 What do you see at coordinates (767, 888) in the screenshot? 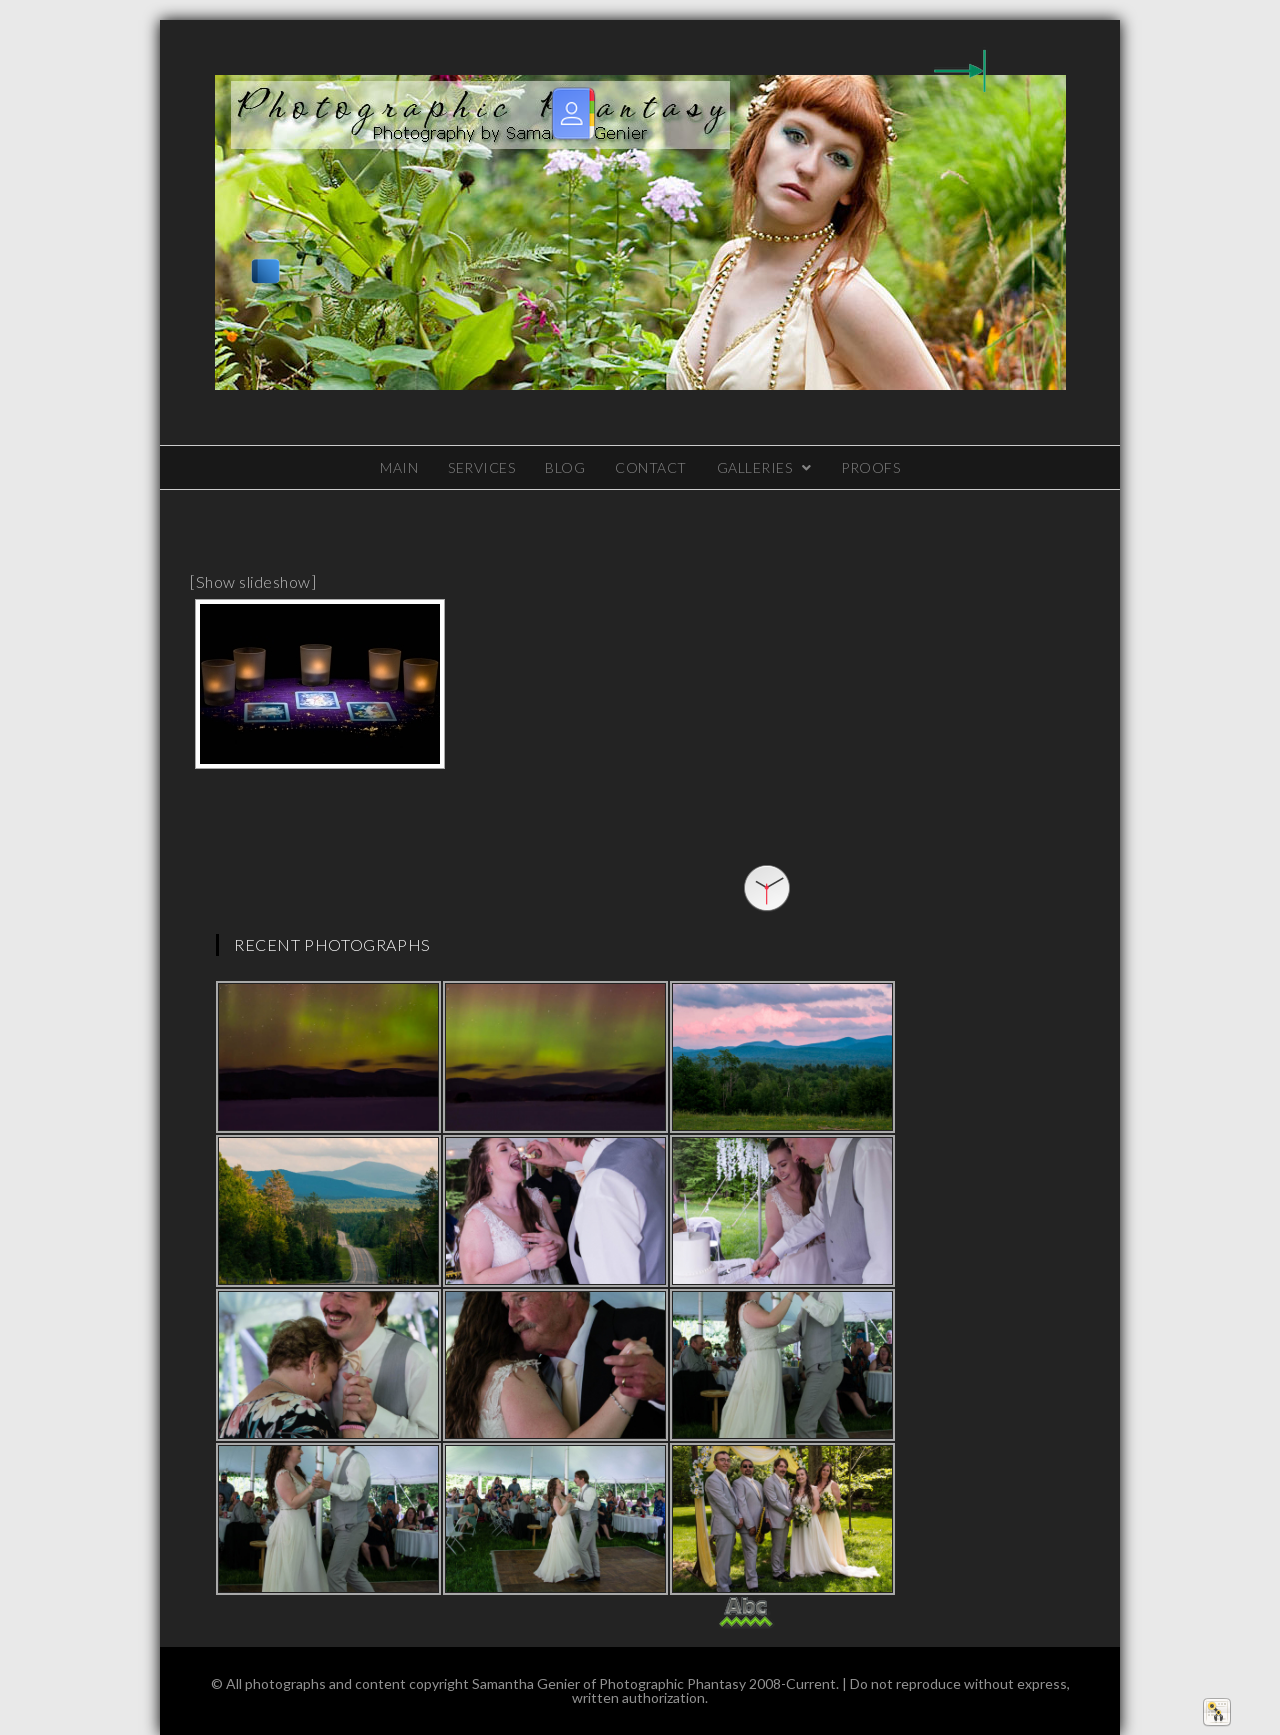
I see `open recently accessed documents` at bounding box center [767, 888].